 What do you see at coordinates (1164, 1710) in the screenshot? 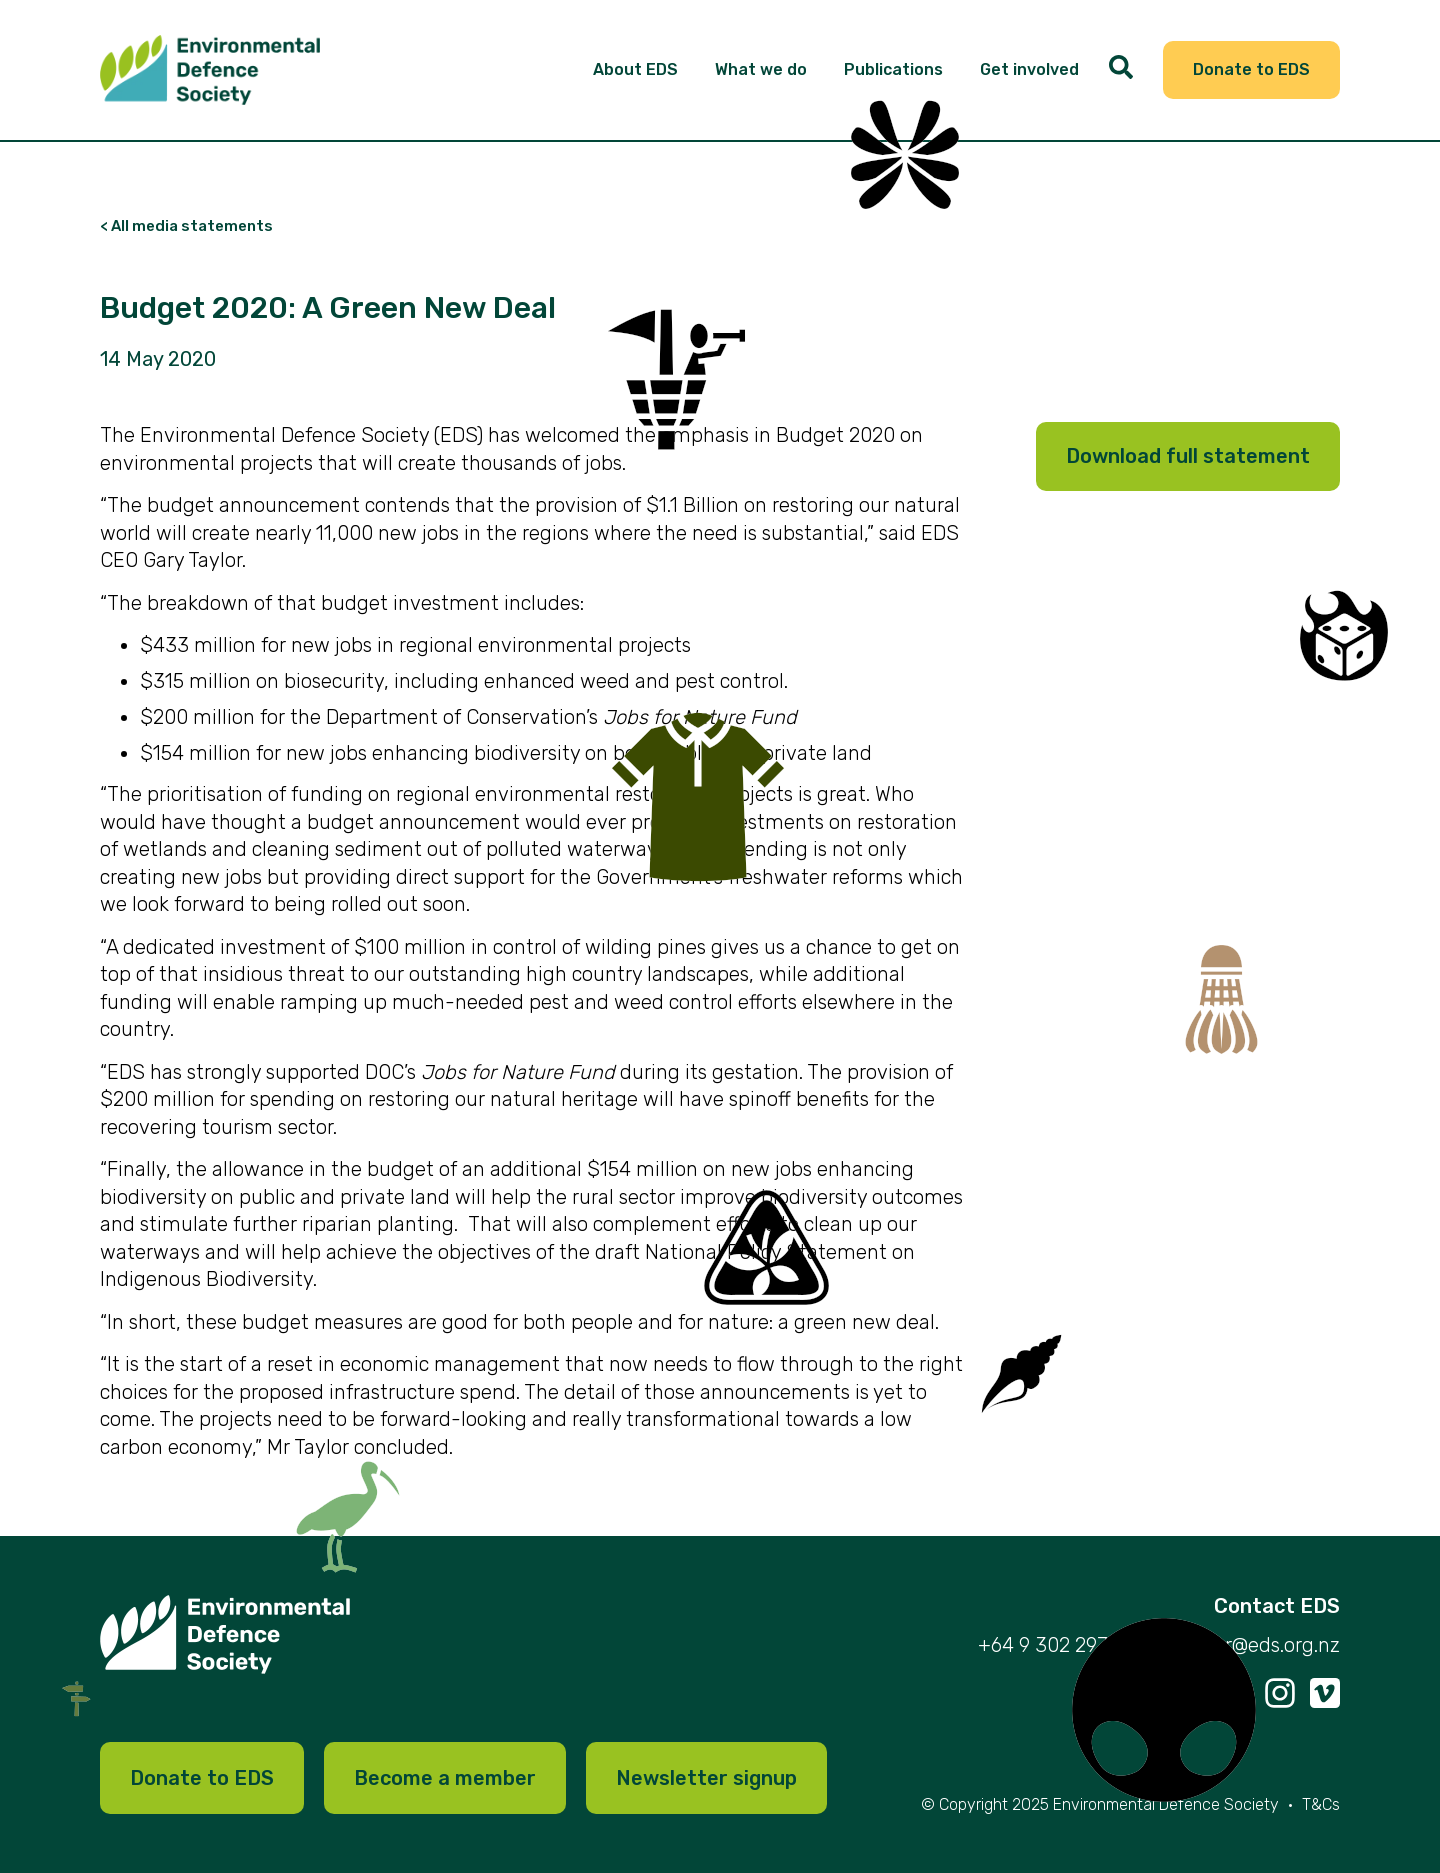
I see `select or summon a soul vessel item` at bounding box center [1164, 1710].